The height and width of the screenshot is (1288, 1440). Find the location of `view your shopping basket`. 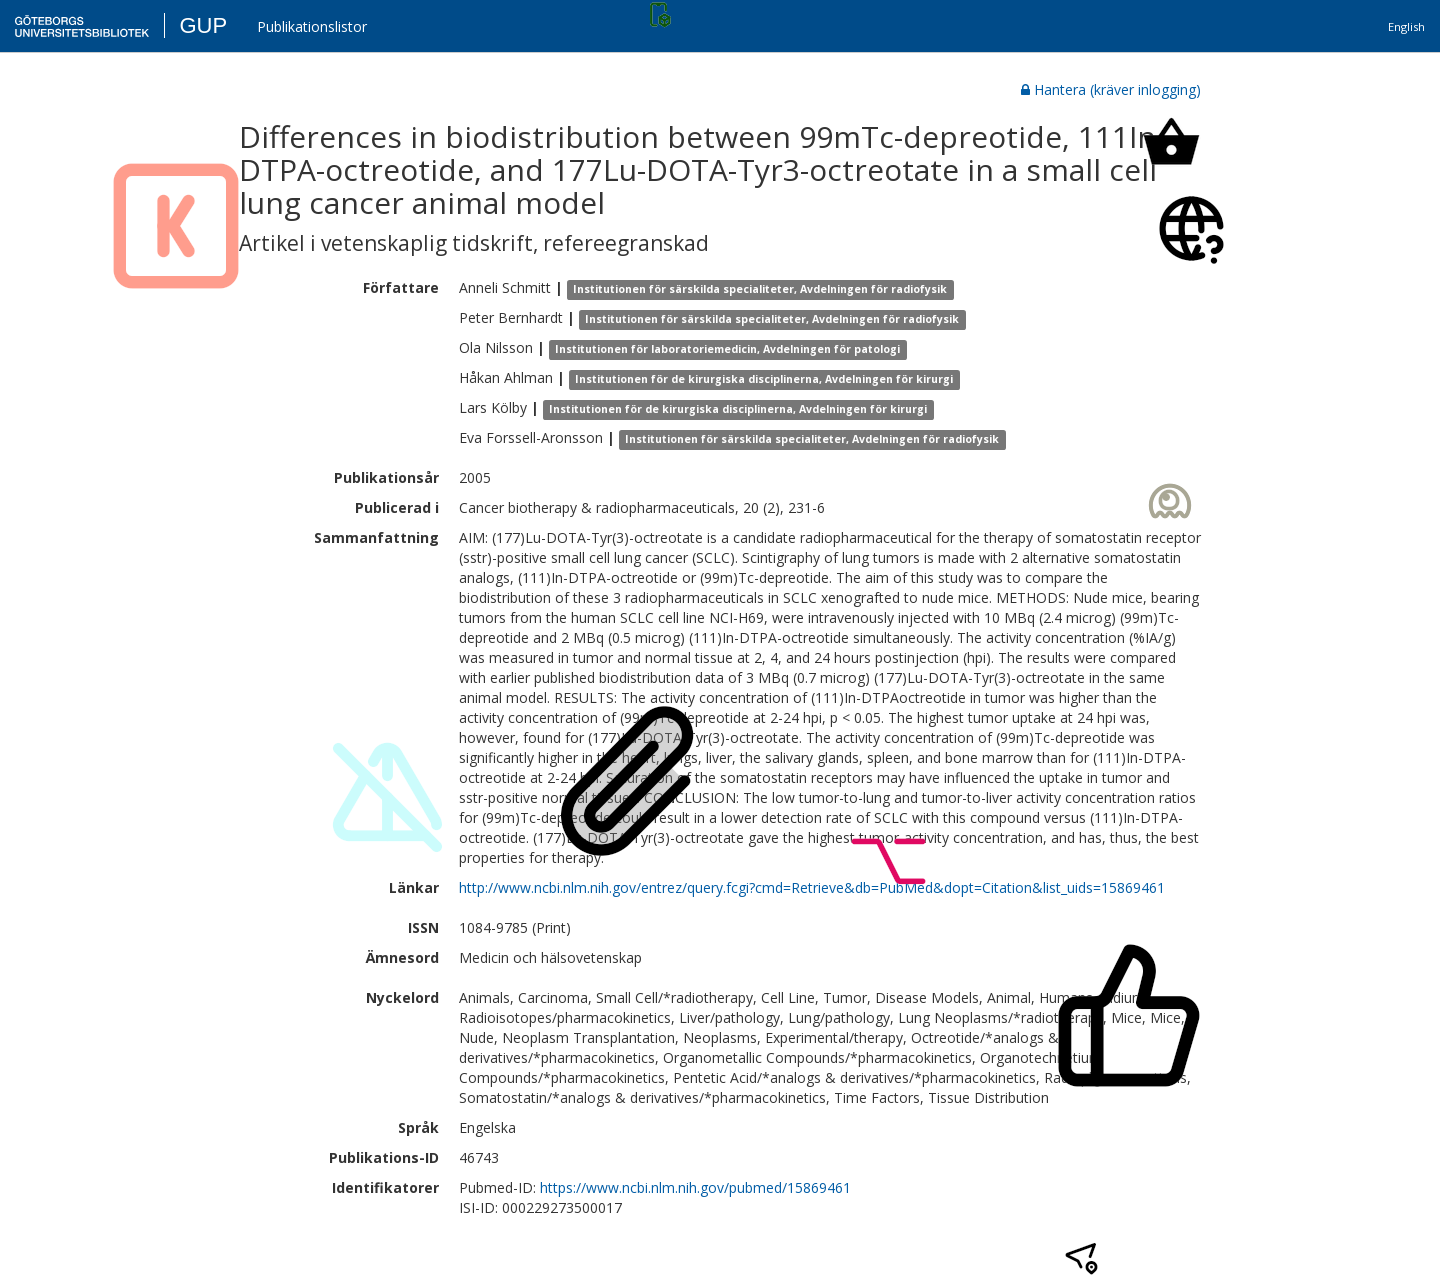

view your shopping basket is located at coordinates (1171, 142).